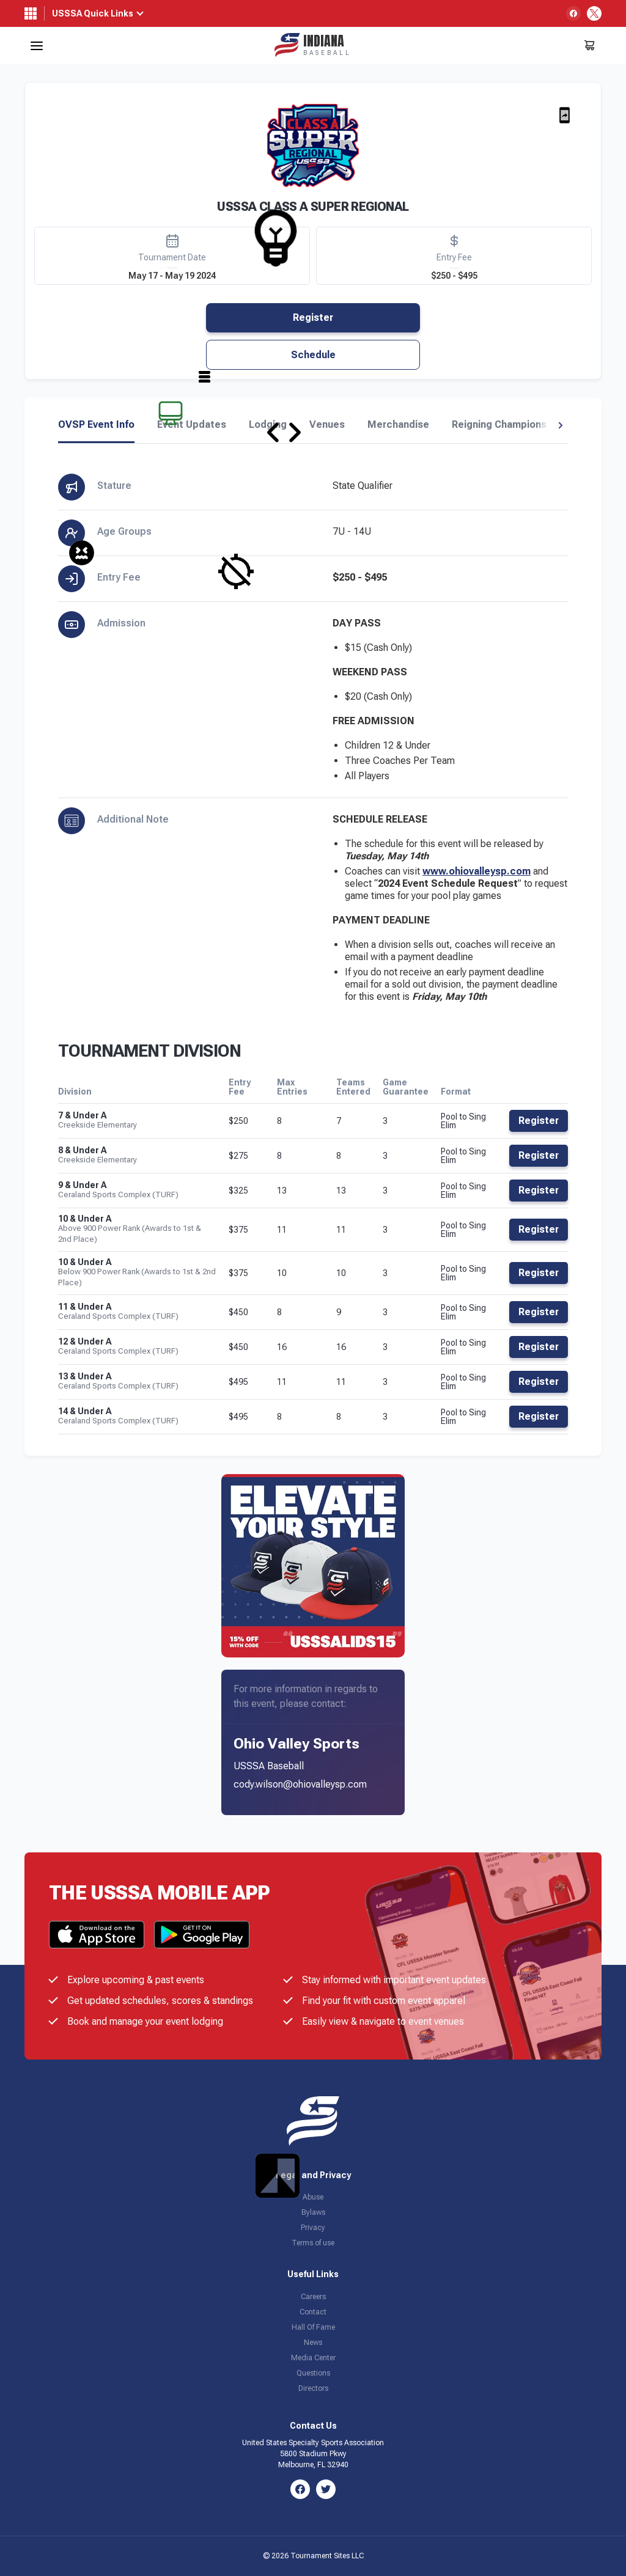  Describe the element at coordinates (276, 237) in the screenshot. I see `view tips or suggestions` at that location.